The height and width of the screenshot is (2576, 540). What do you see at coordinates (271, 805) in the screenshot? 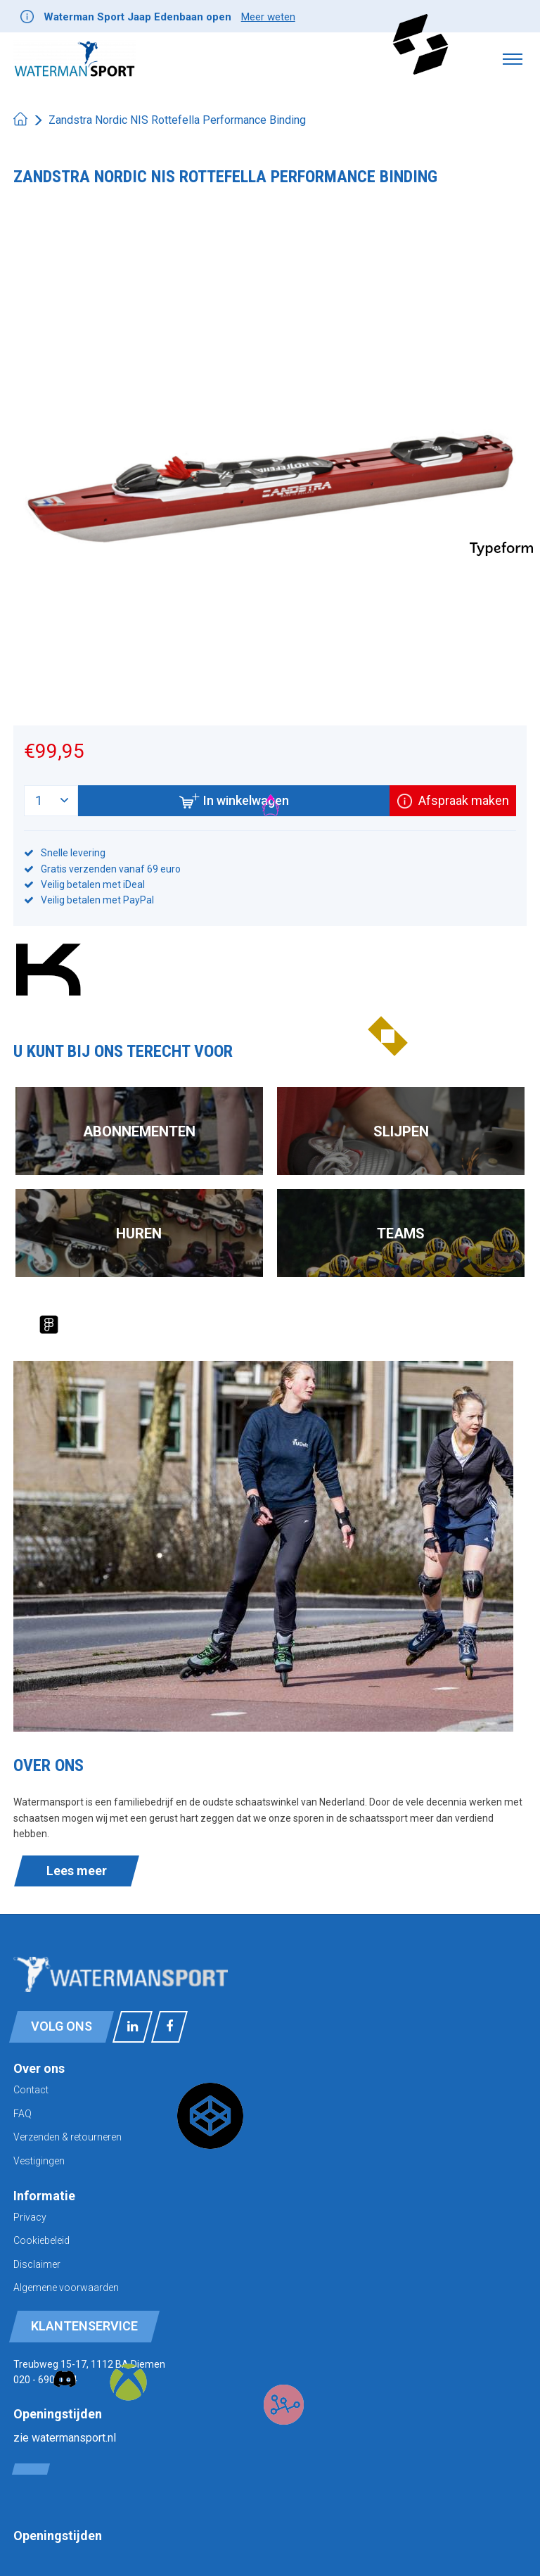
I see `OpenJDK project logo` at bounding box center [271, 805].